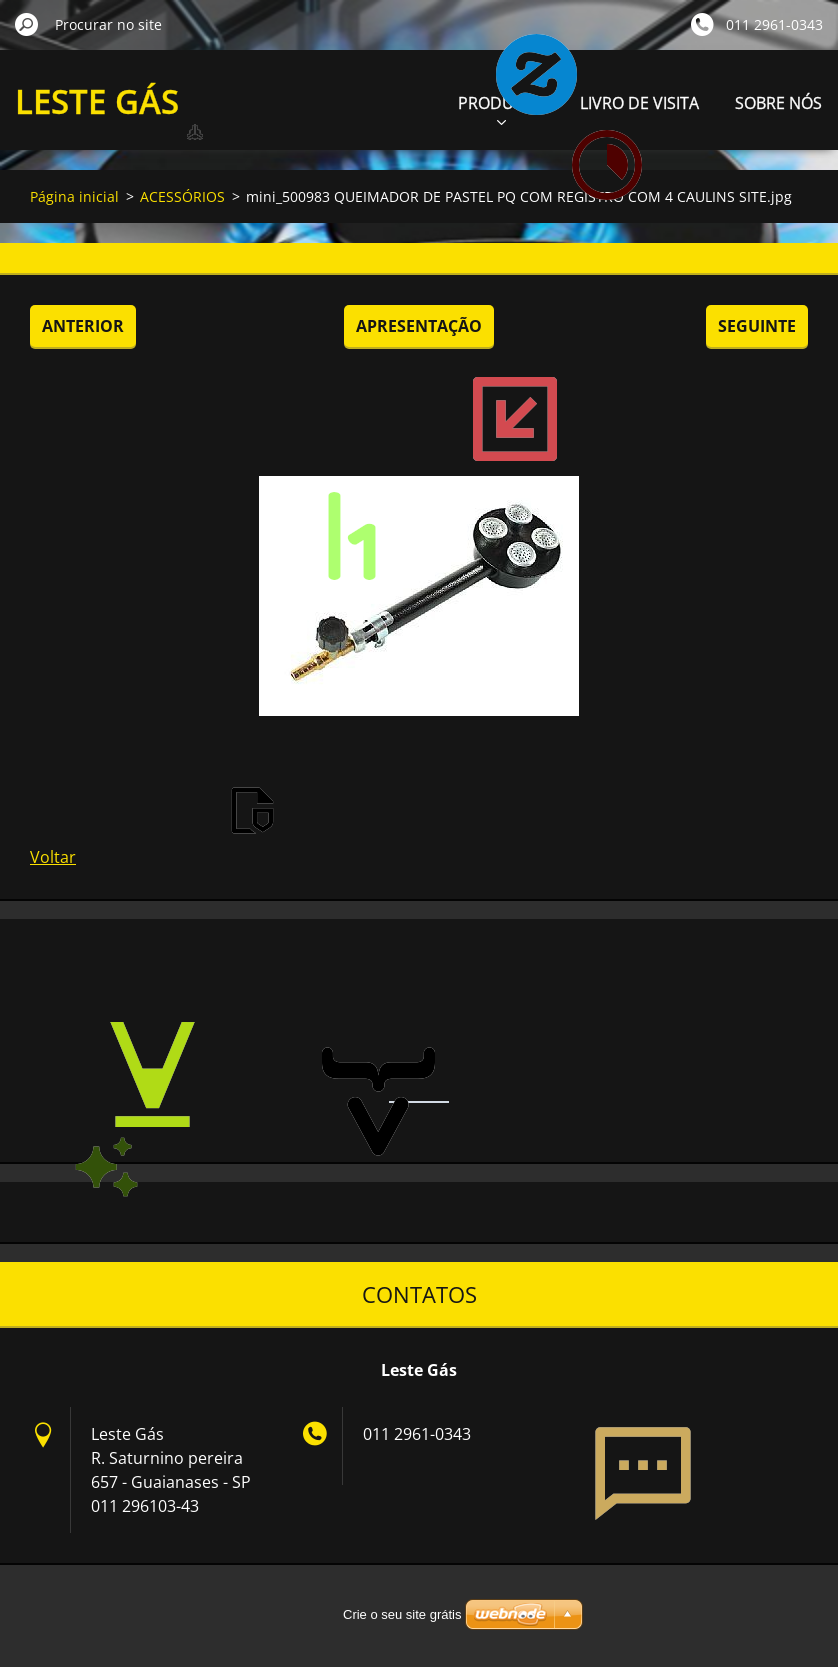  What do you see at coordinates (607, 165) in the screenshot?
I see `indicates progress at approximately 25% completion` at bounding box center [607, 165].